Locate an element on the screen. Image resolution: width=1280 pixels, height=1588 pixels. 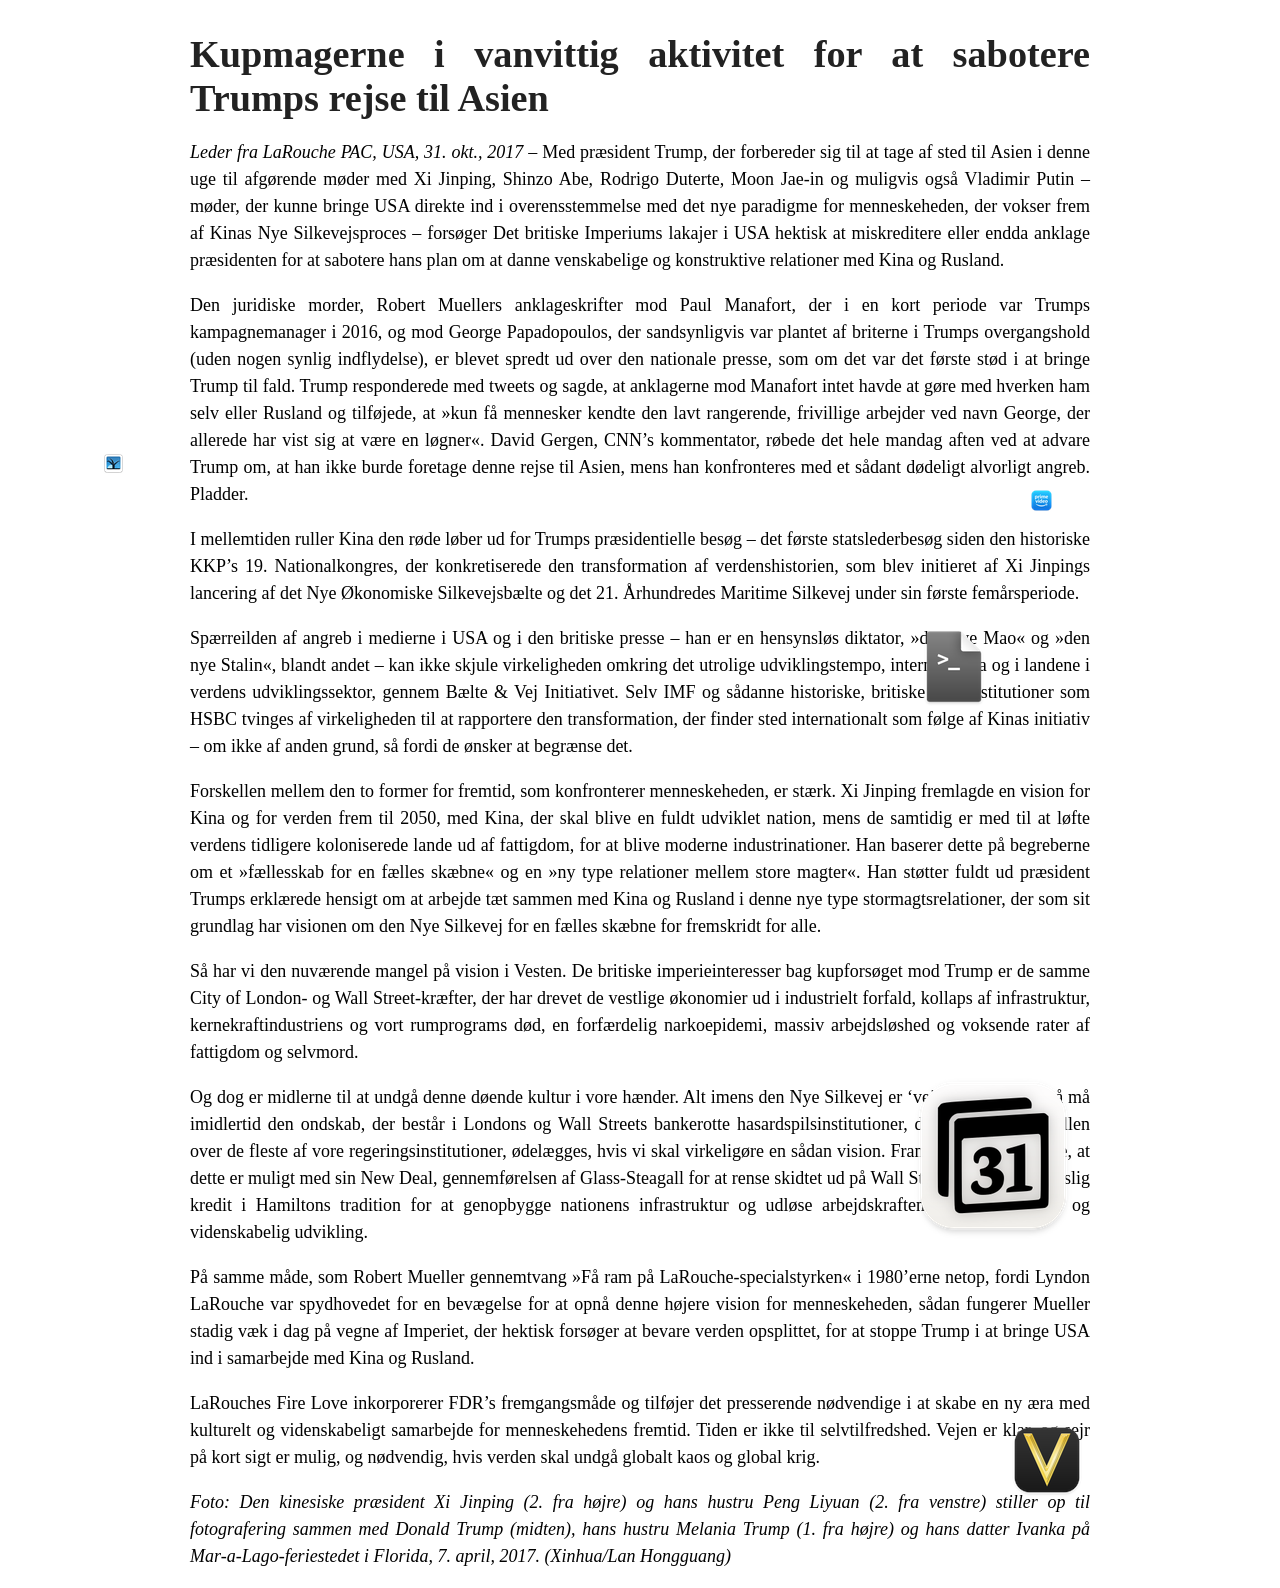
open Amazon Prime Video app is located at coordinates (1041, 500).